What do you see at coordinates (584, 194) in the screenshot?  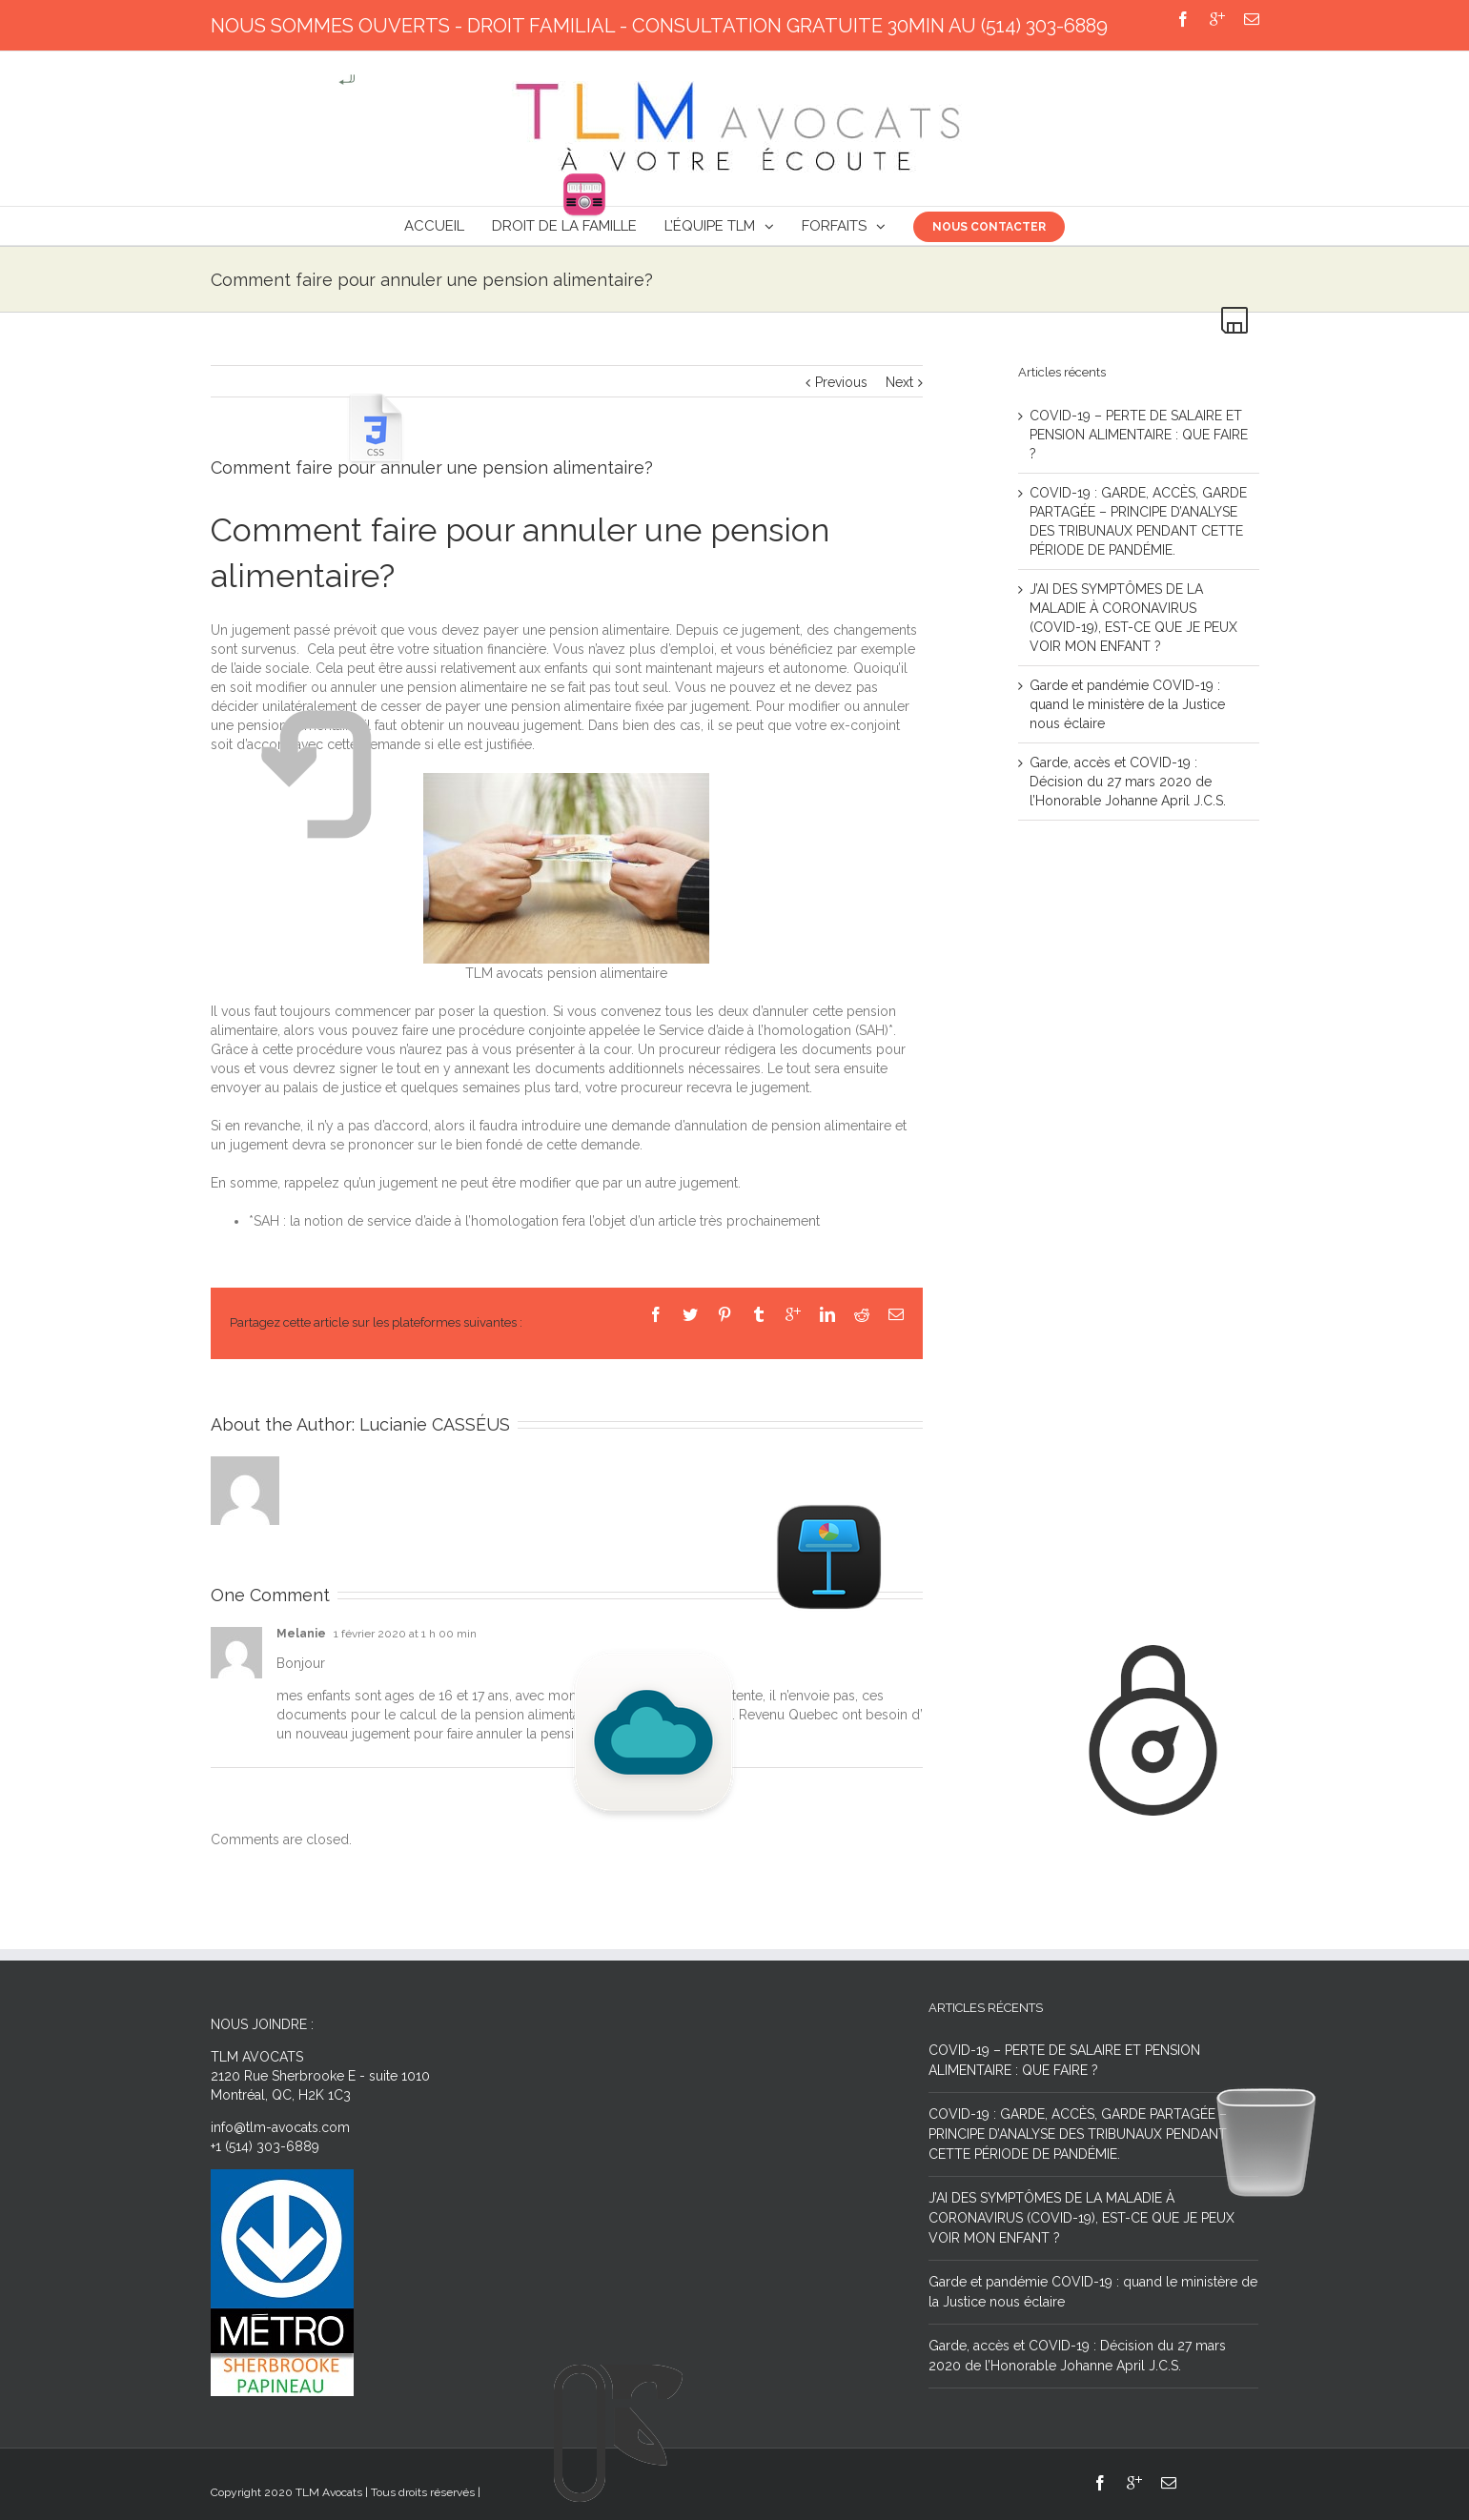 I see `open tuner radio streaming app` at bounding box center [584, 194].